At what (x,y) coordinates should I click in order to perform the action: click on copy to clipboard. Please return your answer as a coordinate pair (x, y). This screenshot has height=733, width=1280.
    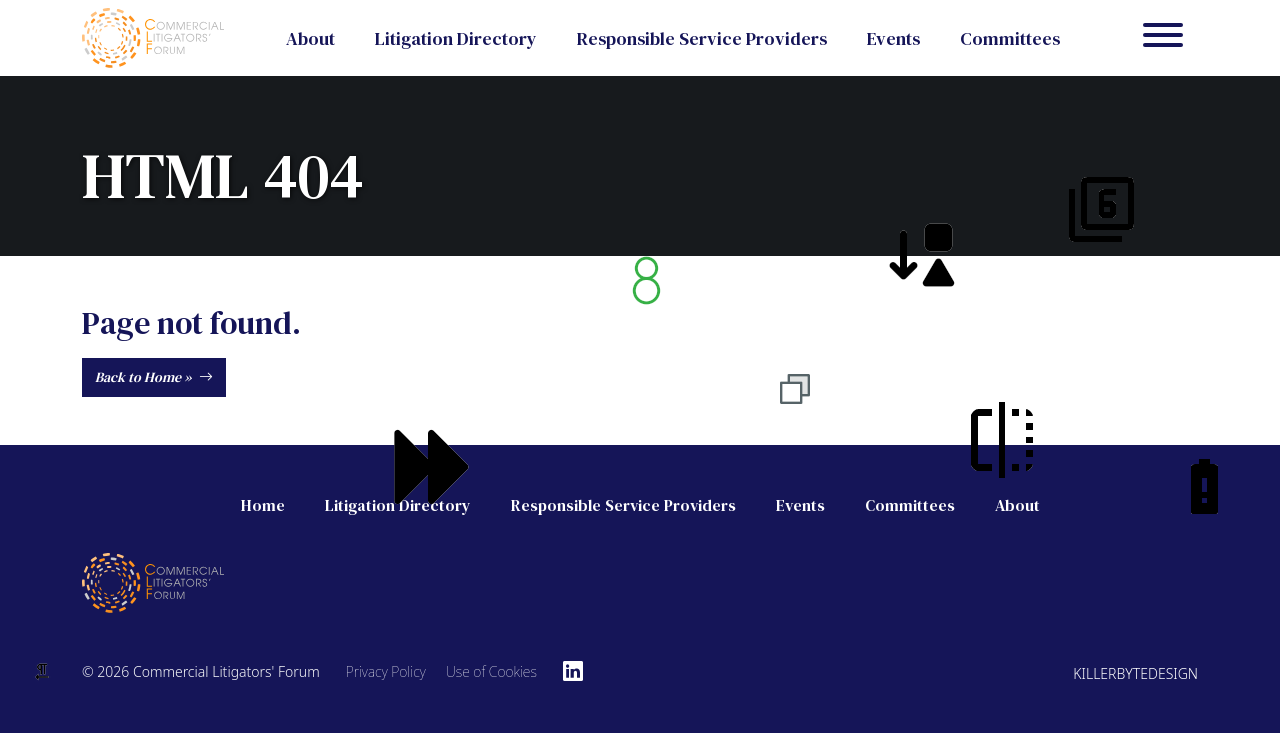
    Looking at the image, I should click on (795, 389).